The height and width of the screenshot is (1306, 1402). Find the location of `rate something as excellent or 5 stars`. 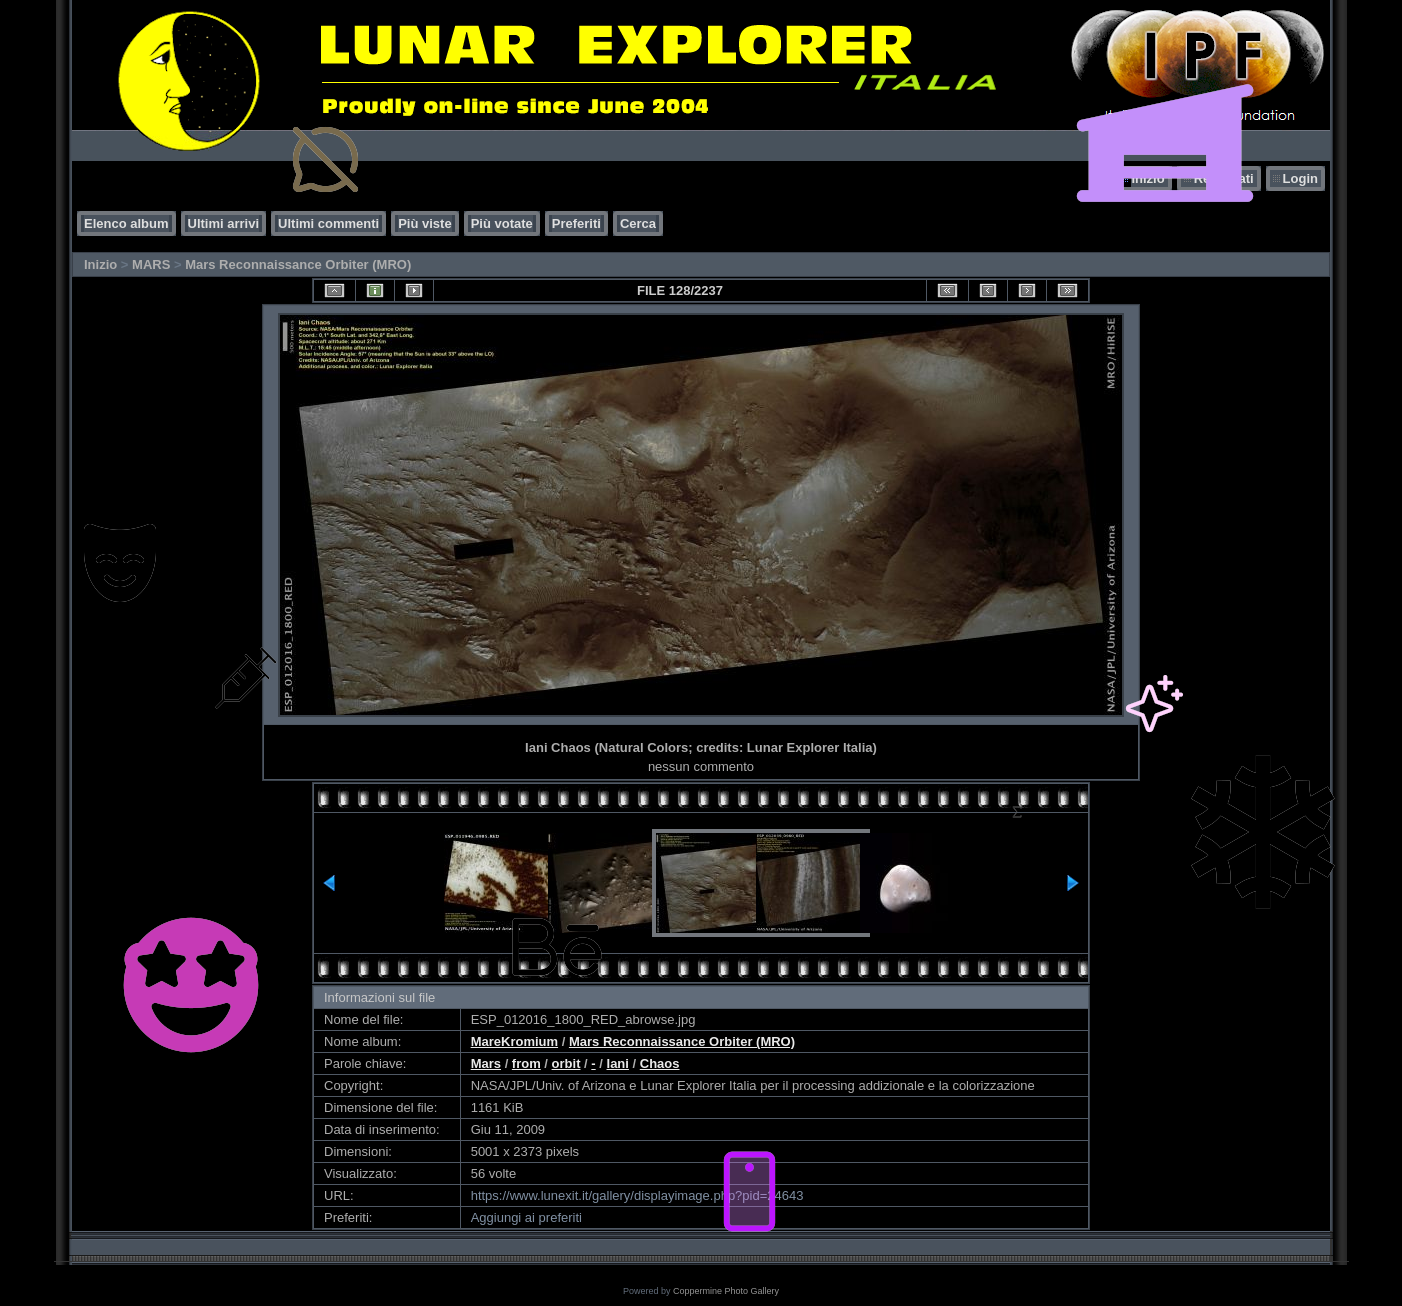

rate something as excellent or 5 stars is located at coordinates (191, 985).